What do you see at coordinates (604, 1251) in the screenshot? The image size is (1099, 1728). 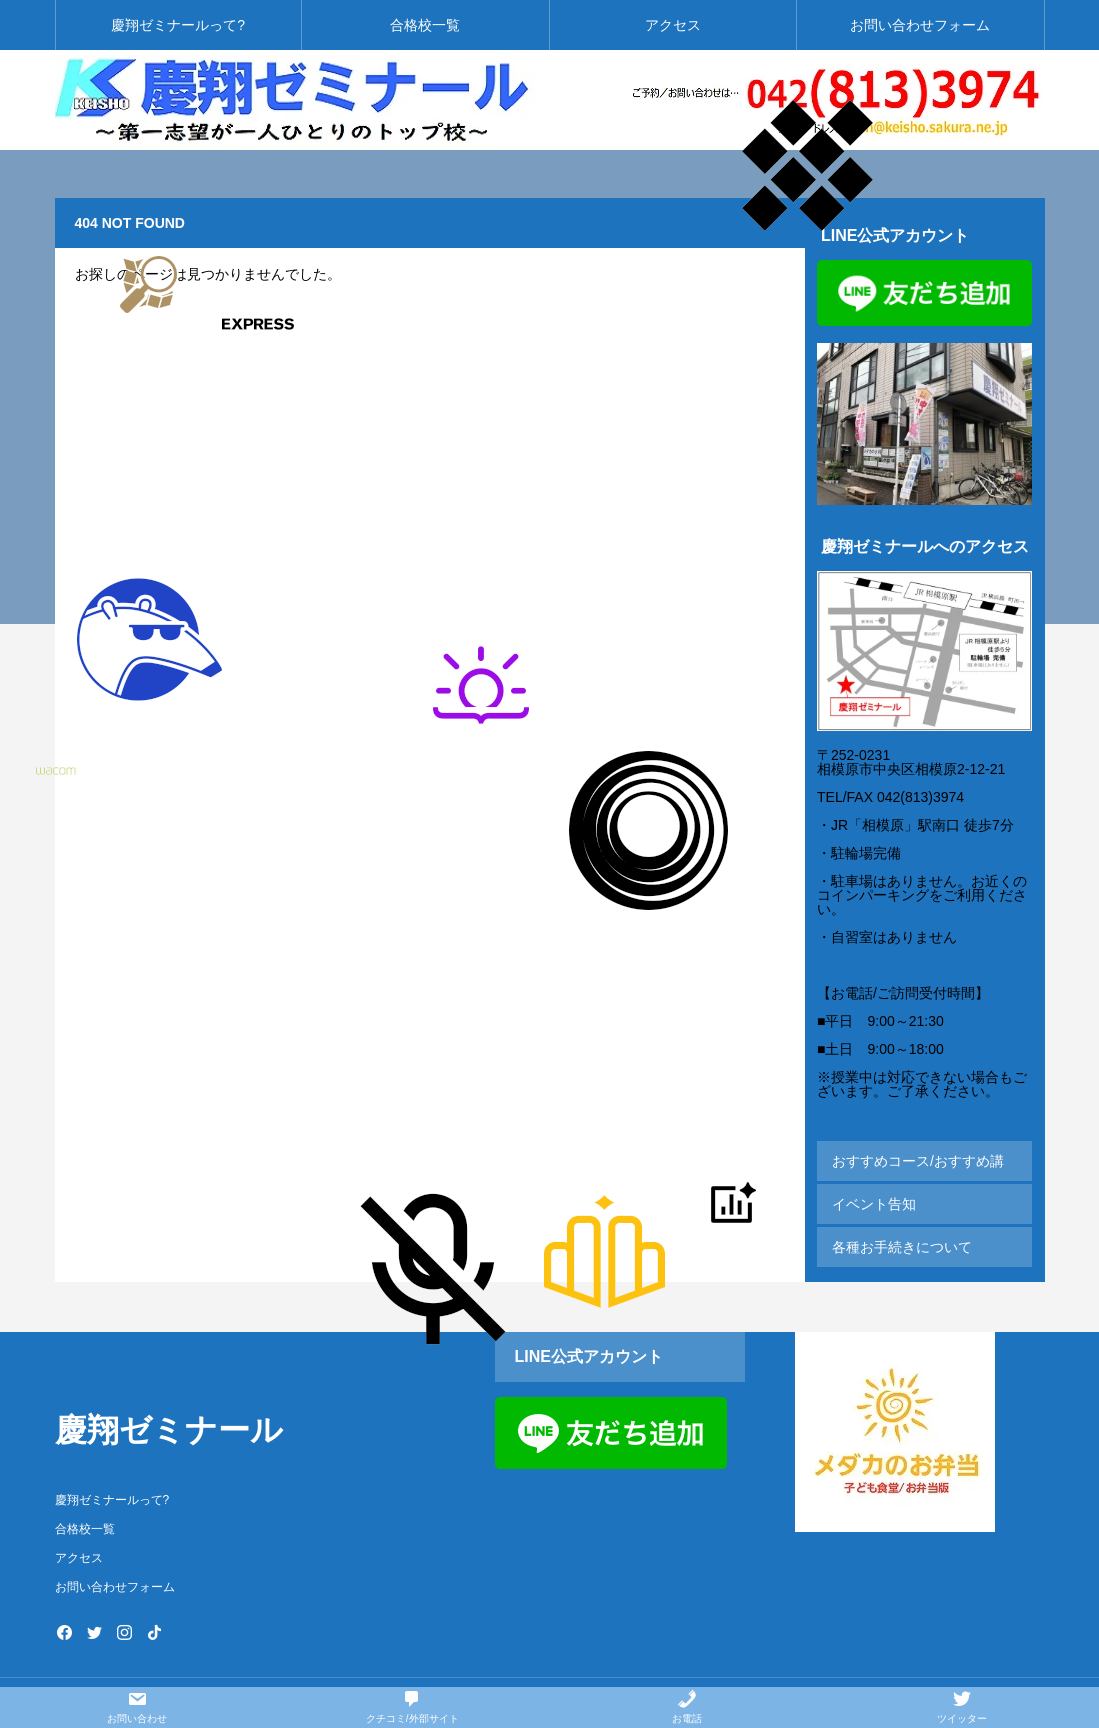 I see `backbone.js framework logo` at bounding box center [604, 1251].